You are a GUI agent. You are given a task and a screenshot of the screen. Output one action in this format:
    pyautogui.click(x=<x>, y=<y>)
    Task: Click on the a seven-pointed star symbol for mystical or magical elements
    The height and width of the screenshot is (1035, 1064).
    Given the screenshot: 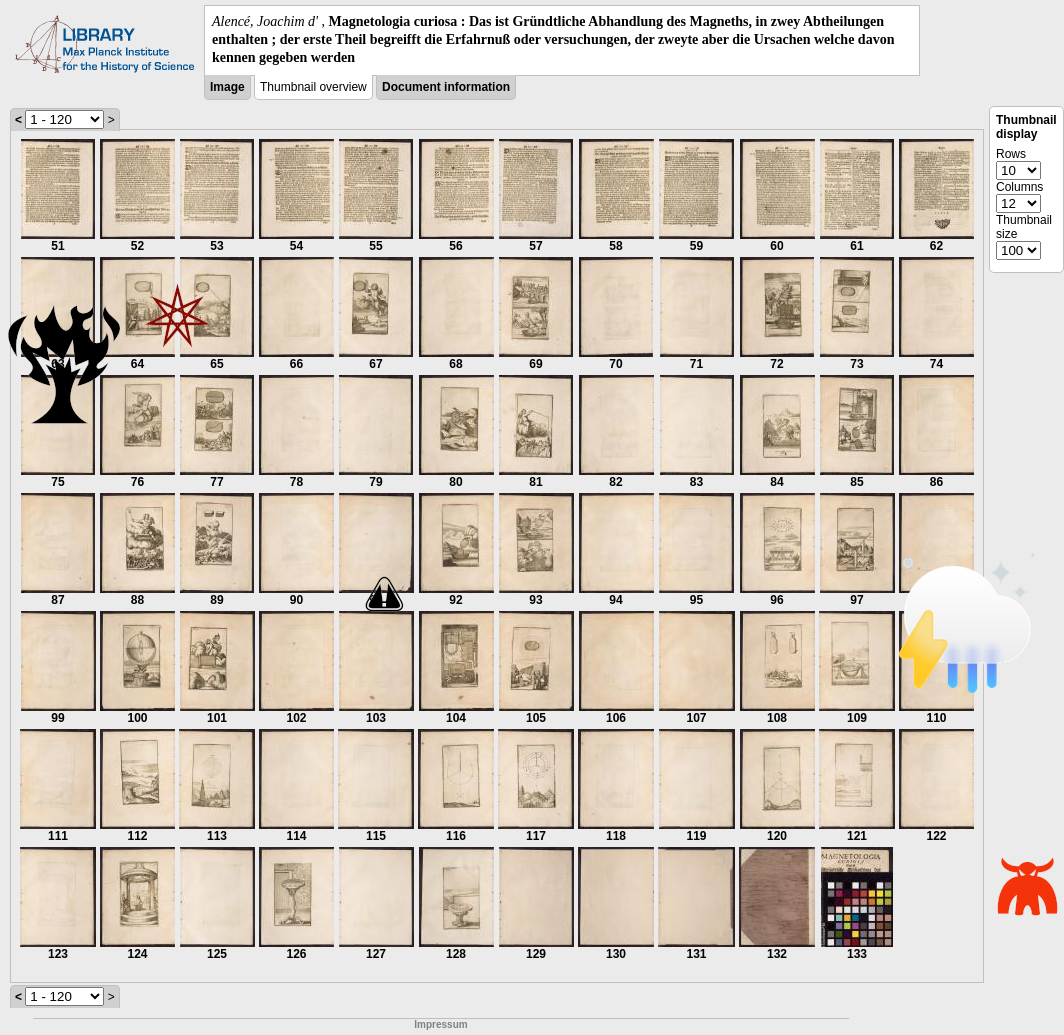 What is the action you would take?
    pyautogui.click(x=177, y=315)
    